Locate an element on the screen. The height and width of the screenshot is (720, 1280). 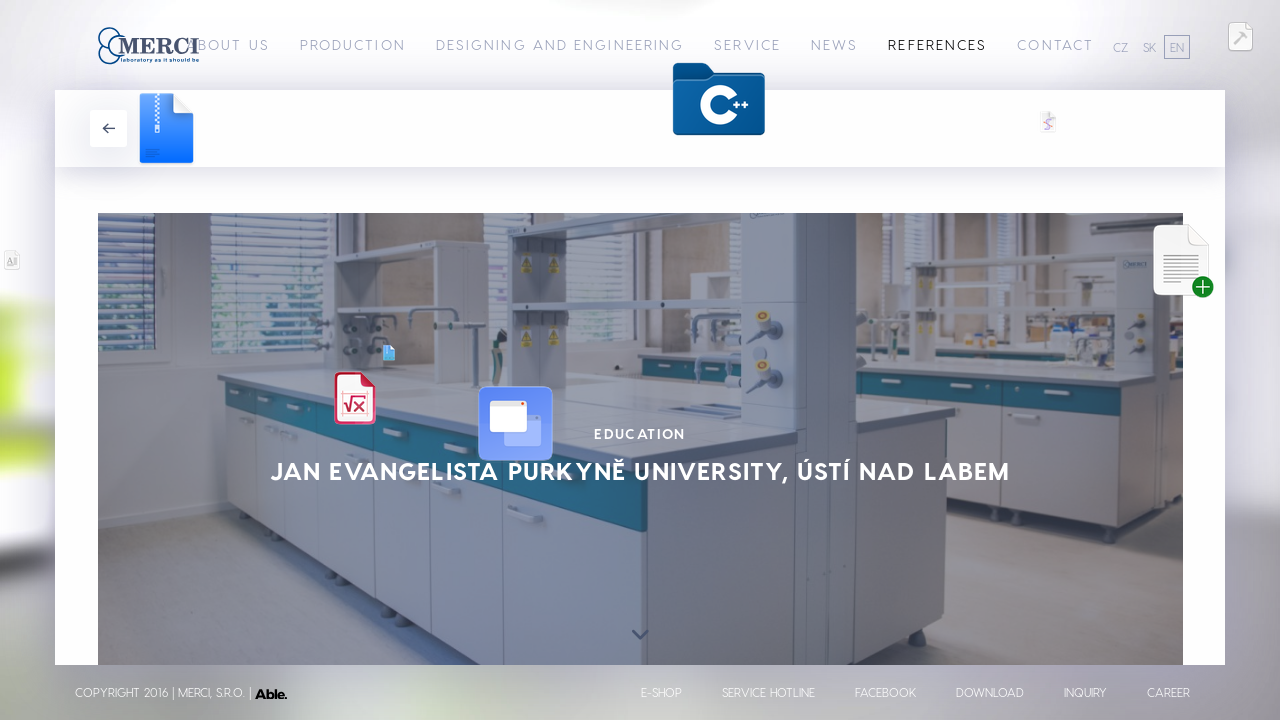
a compressed or archived software file is located at coordinates (166, 129).